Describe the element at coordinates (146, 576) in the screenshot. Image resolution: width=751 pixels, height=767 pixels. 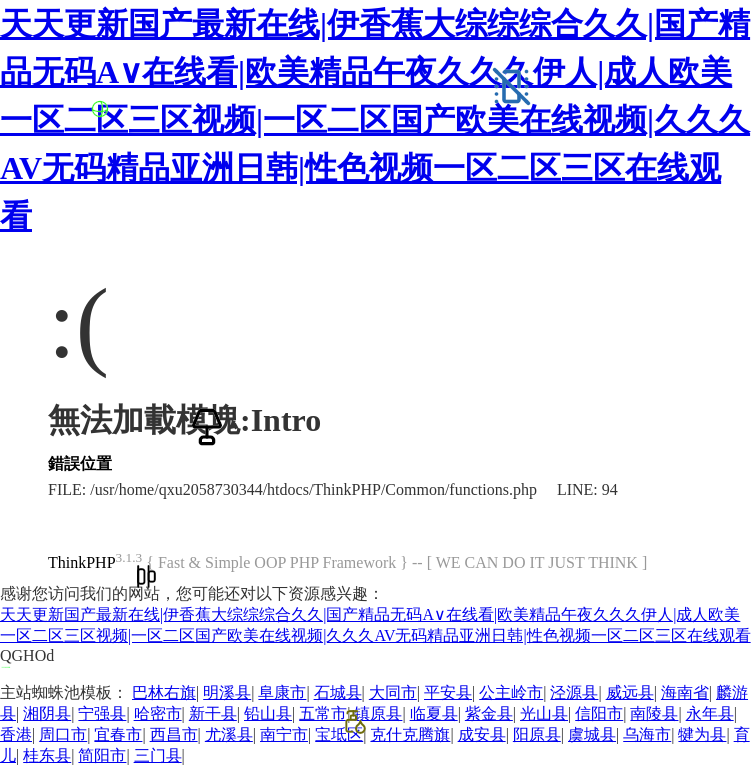
I see `distribute objects from the left edge` at that location.